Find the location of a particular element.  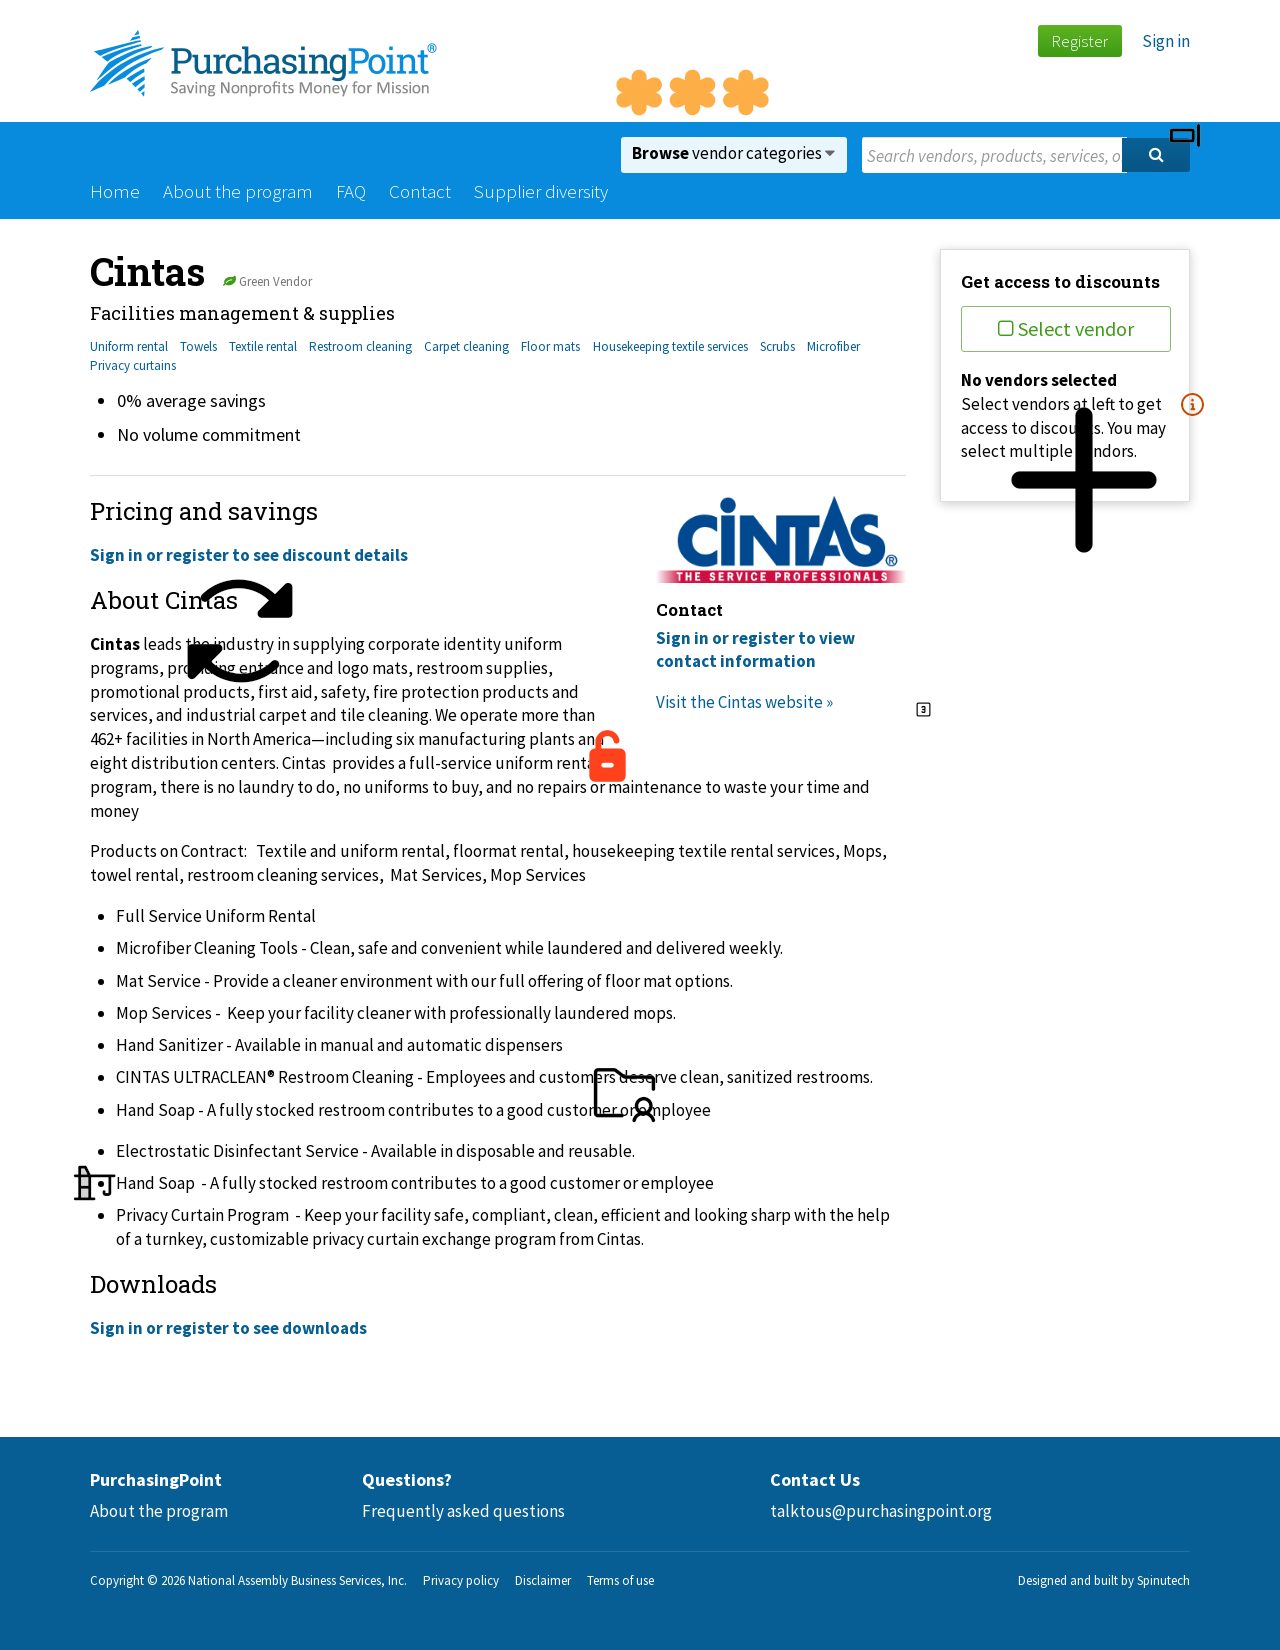

view more information or details is located at coordinates (1192, 404).